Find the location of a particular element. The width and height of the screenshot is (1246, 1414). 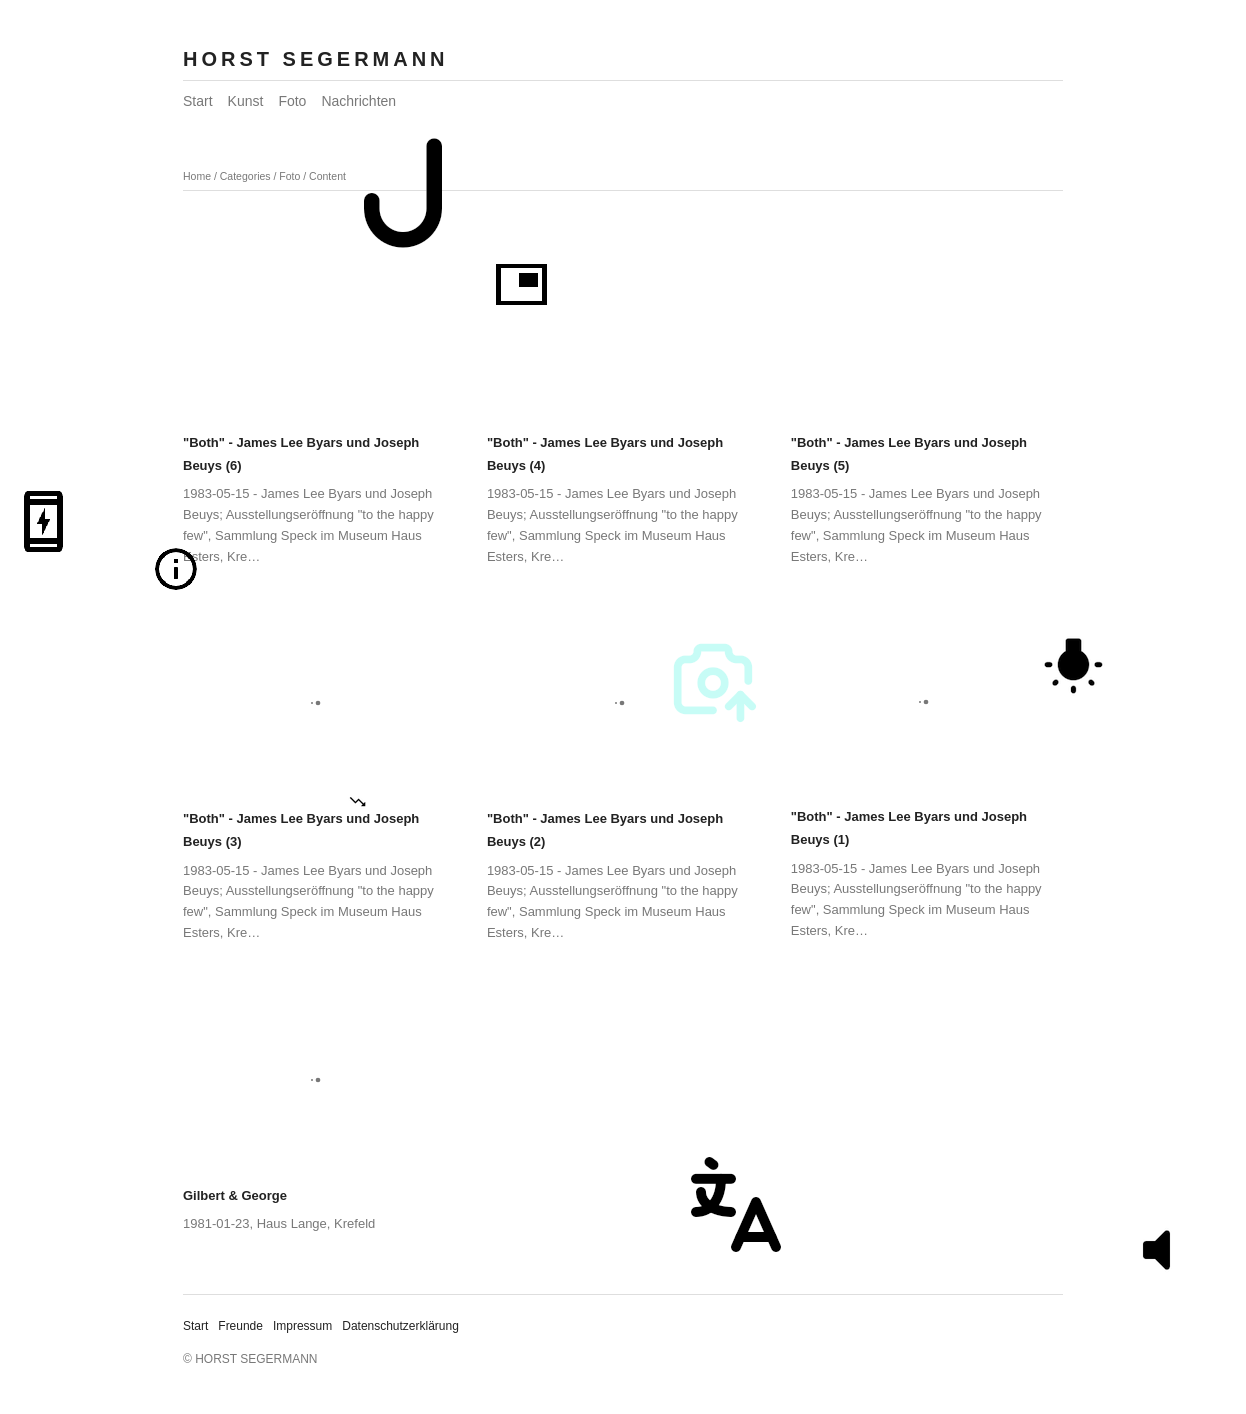

change language settings is located at coordinates (736, 1207).